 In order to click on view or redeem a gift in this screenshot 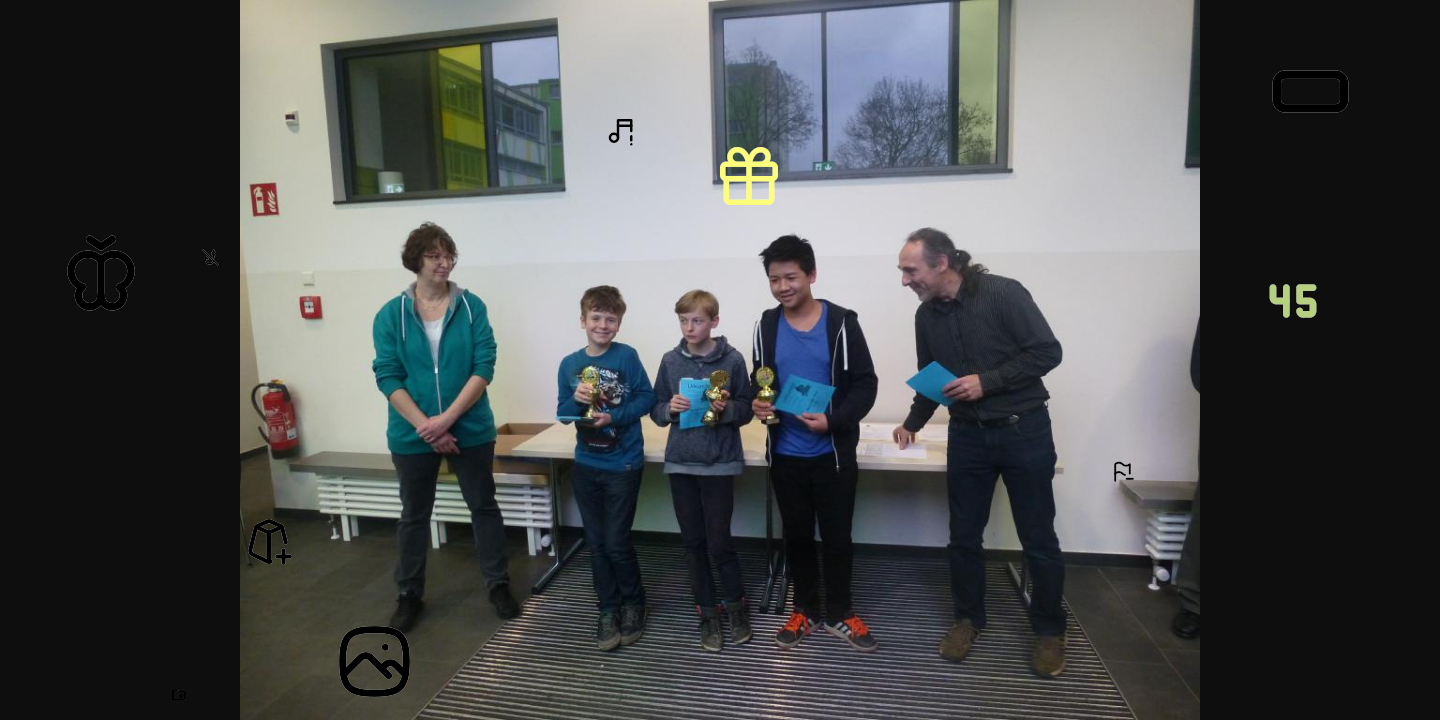, I will do `click(749, 176)`.